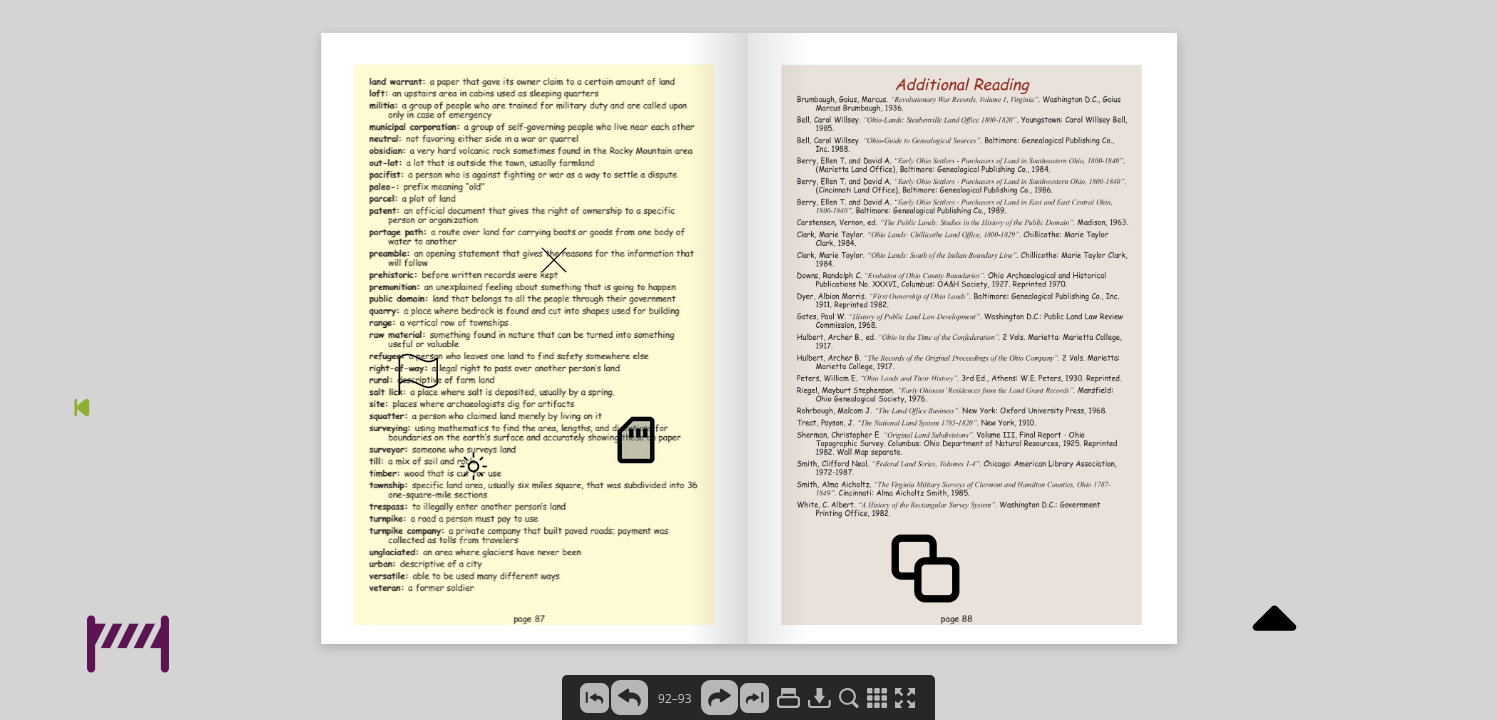 Image resolution: width=1497 pixels, height=720 pixels. I want to click on access sd card storage, so click(636, 440).